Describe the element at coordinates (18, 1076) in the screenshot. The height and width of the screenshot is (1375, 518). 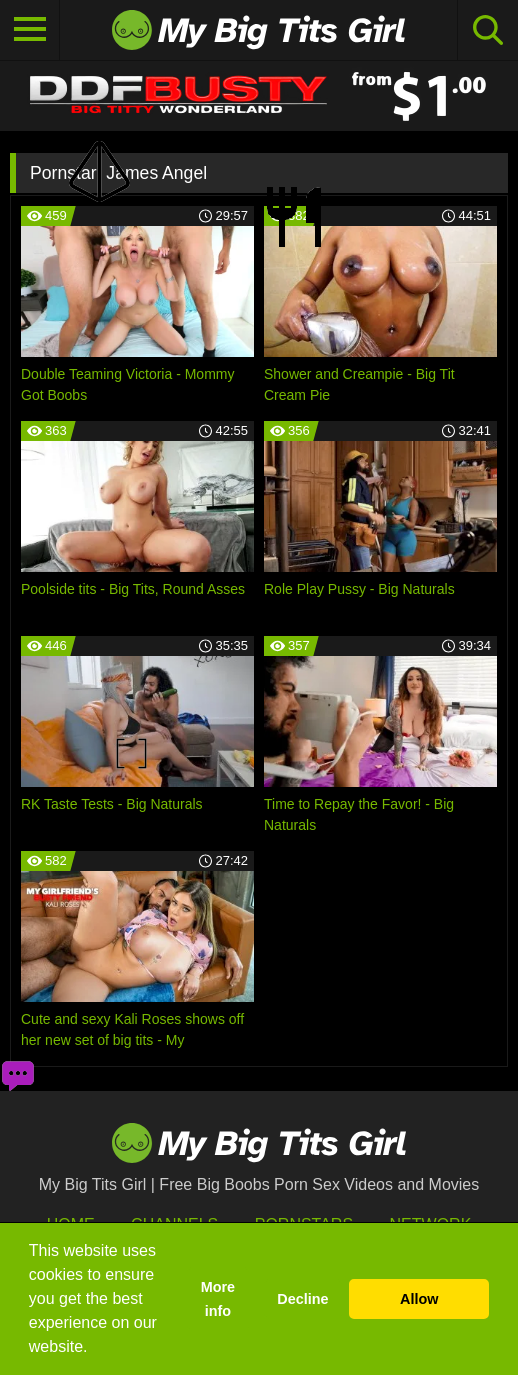
I see `open chat or messaging` at that location.